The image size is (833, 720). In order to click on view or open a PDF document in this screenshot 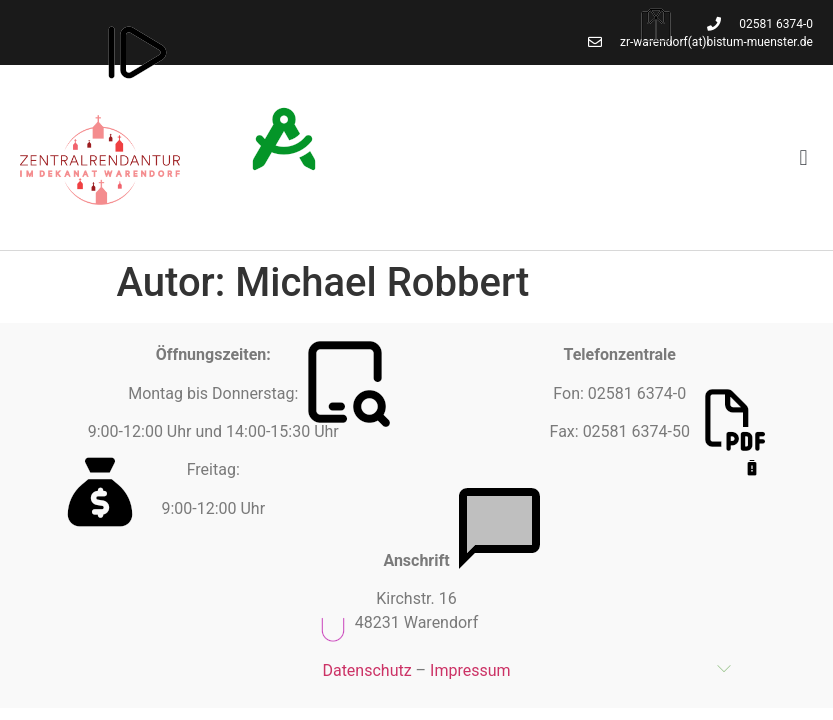, I will do `click(734, 418)`.